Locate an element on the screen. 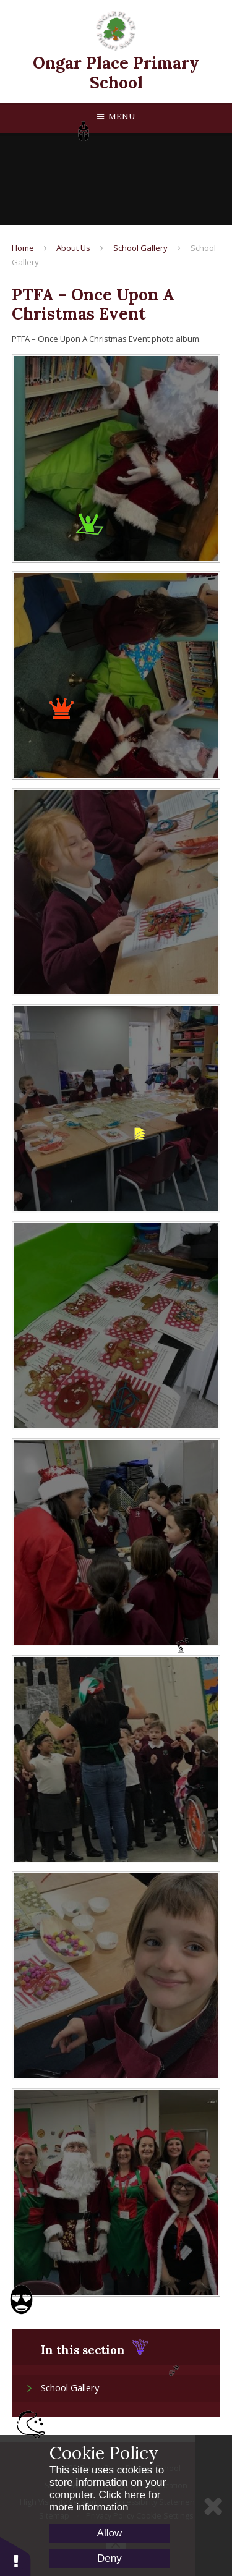  access a hidden passage or secret area is located at coordinates (90, 524).